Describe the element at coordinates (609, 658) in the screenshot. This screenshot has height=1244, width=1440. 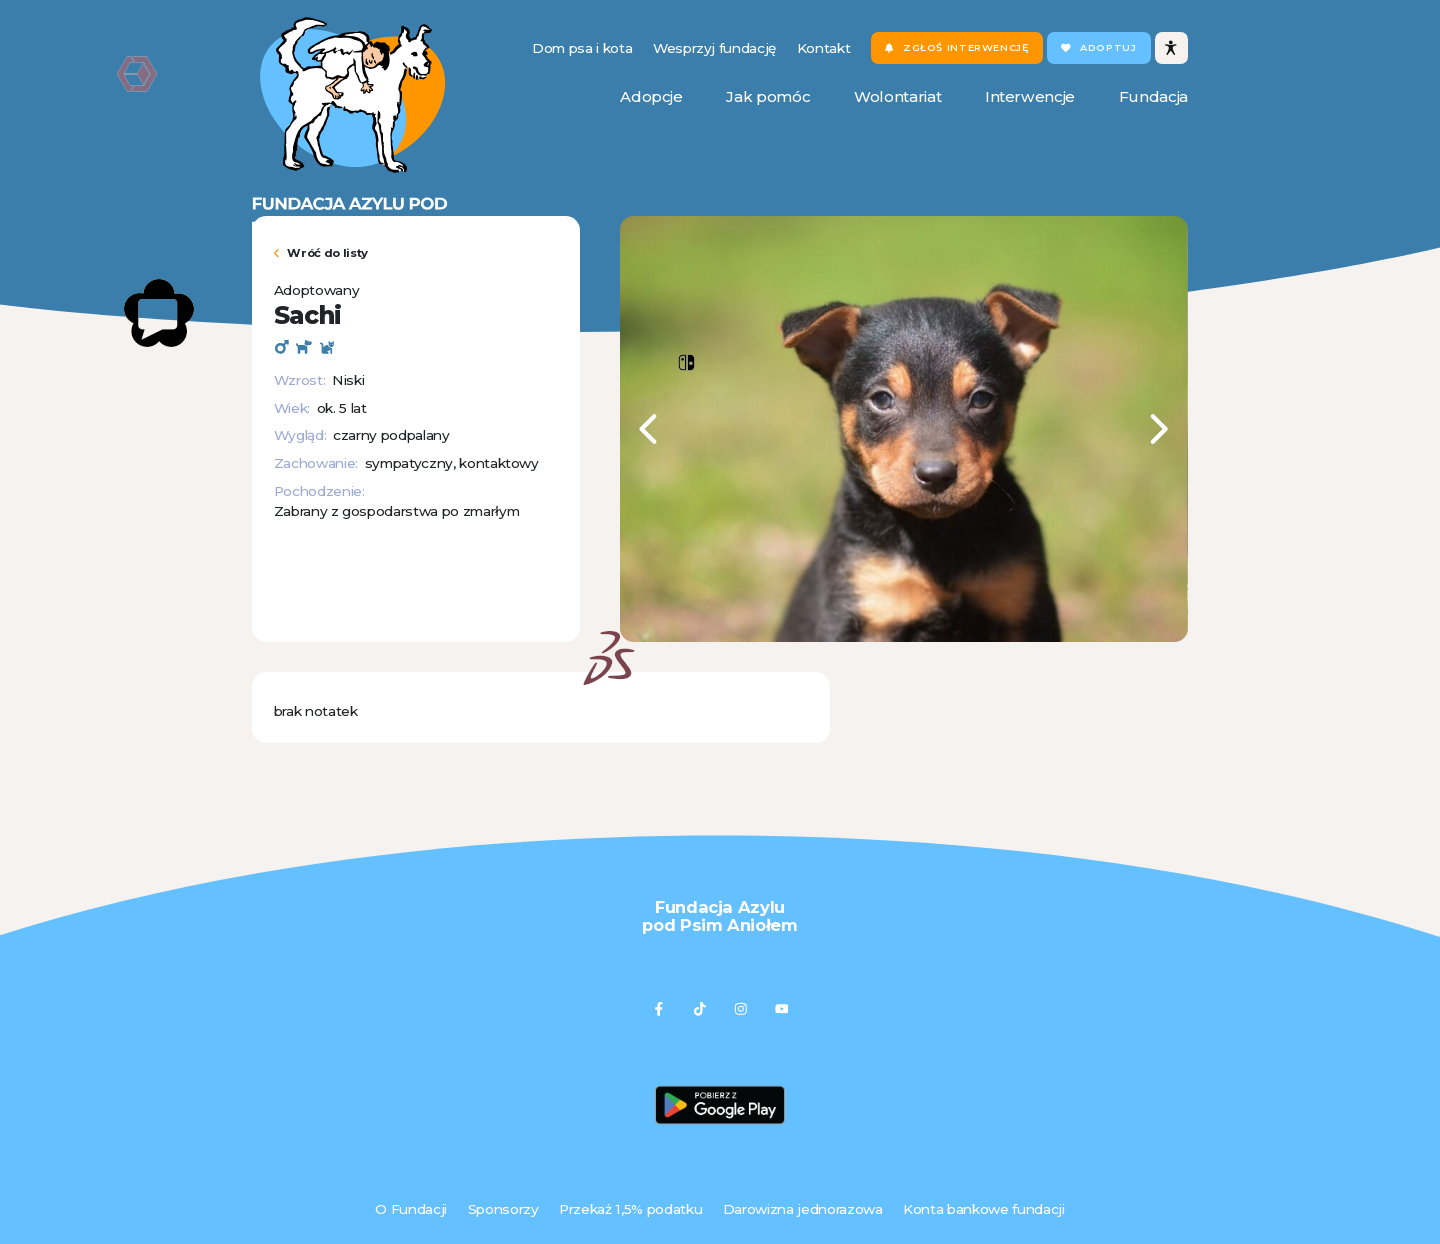
I see `dassault systèmes company logo` at that location.